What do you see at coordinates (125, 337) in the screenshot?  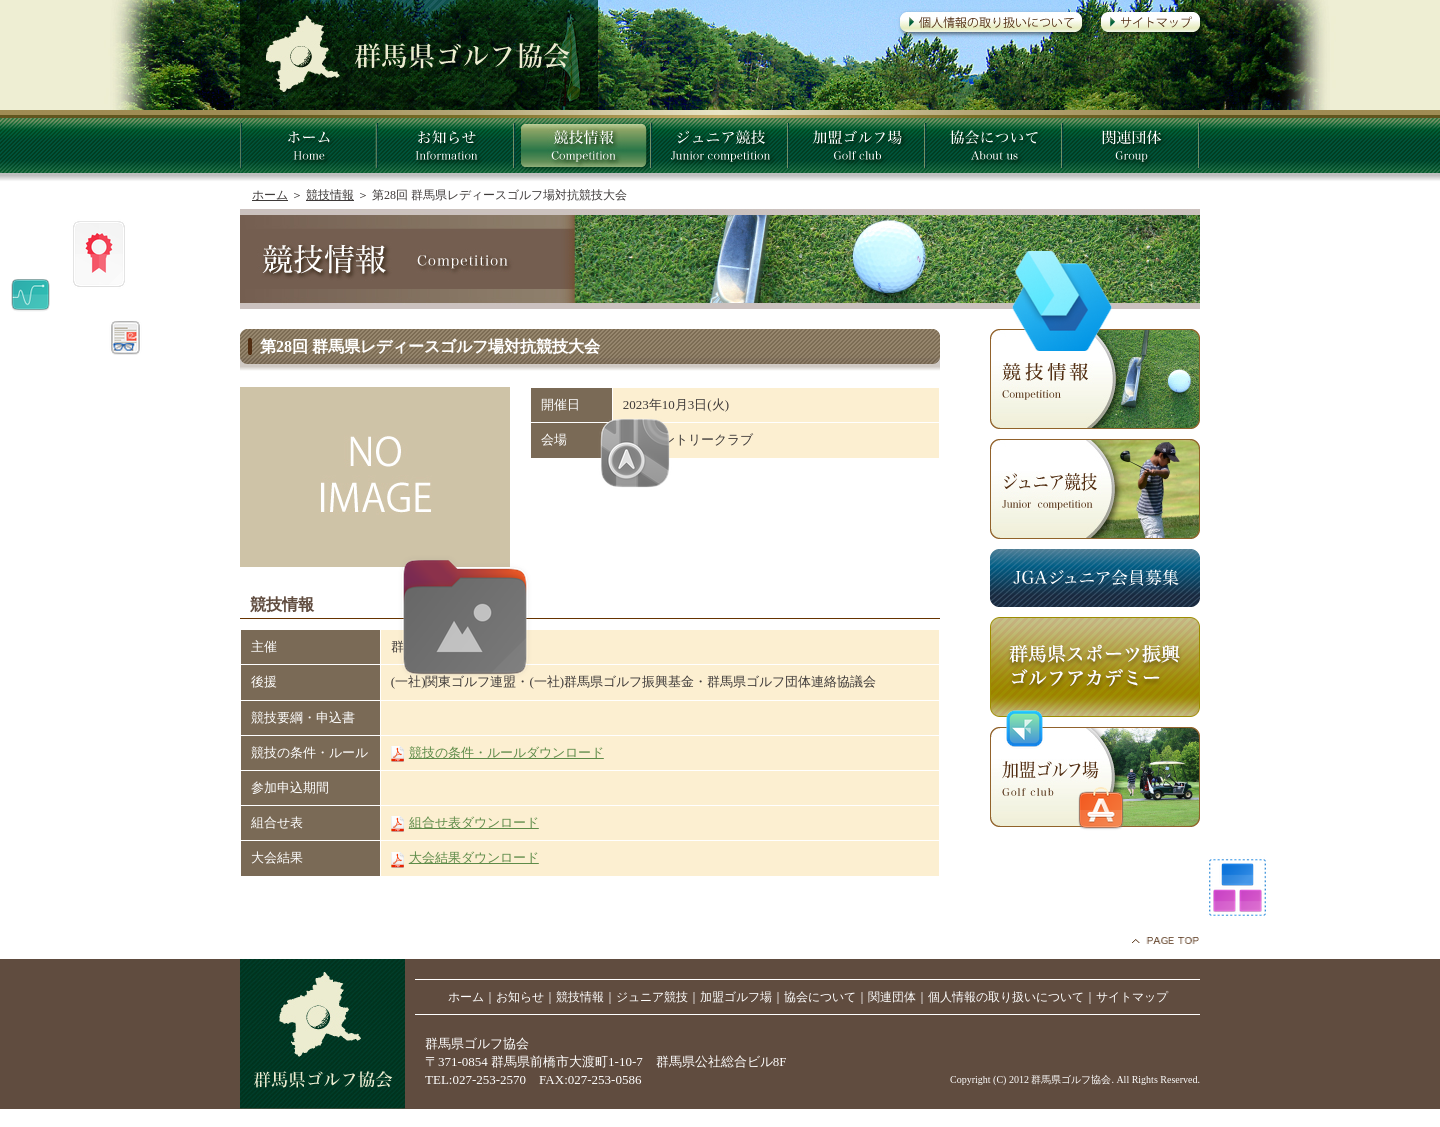 I see `open evince document viewer` at bounding box center [125, 337].